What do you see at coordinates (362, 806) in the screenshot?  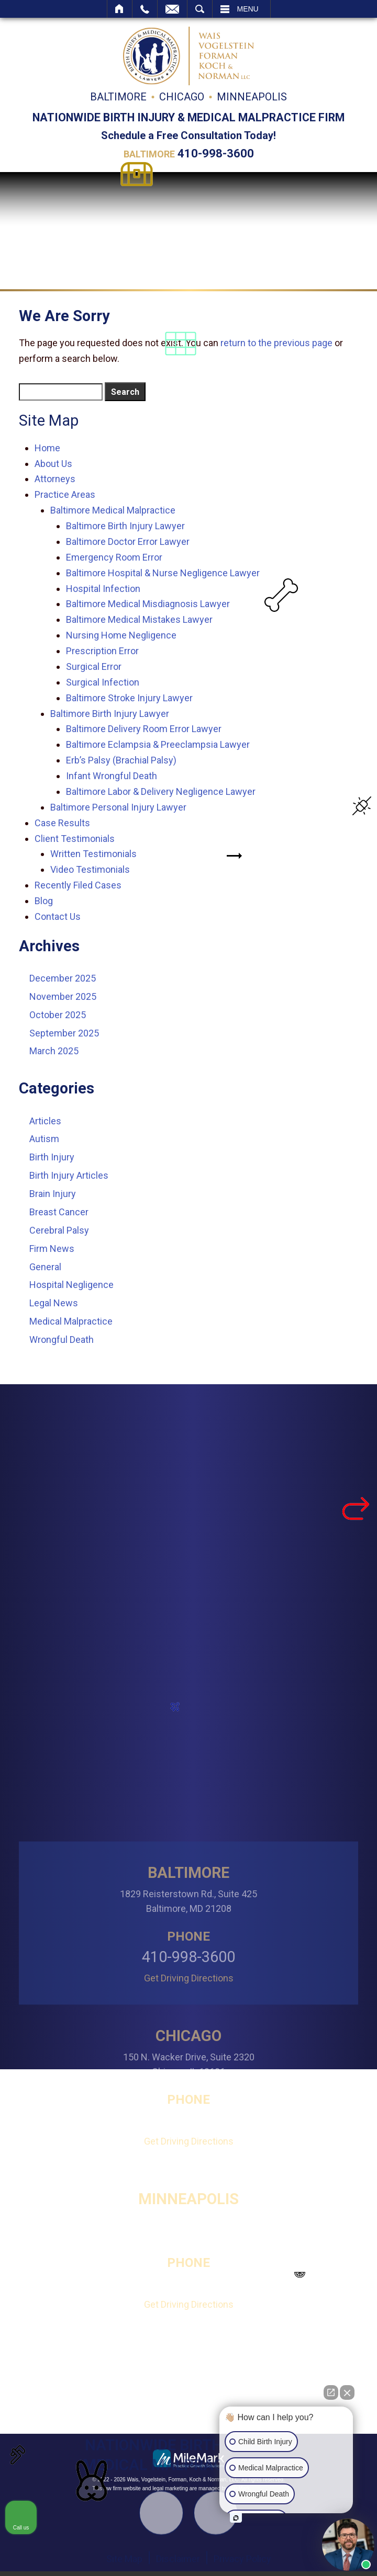 I see `indicates an active connection established` at bounding box center [362, 806].